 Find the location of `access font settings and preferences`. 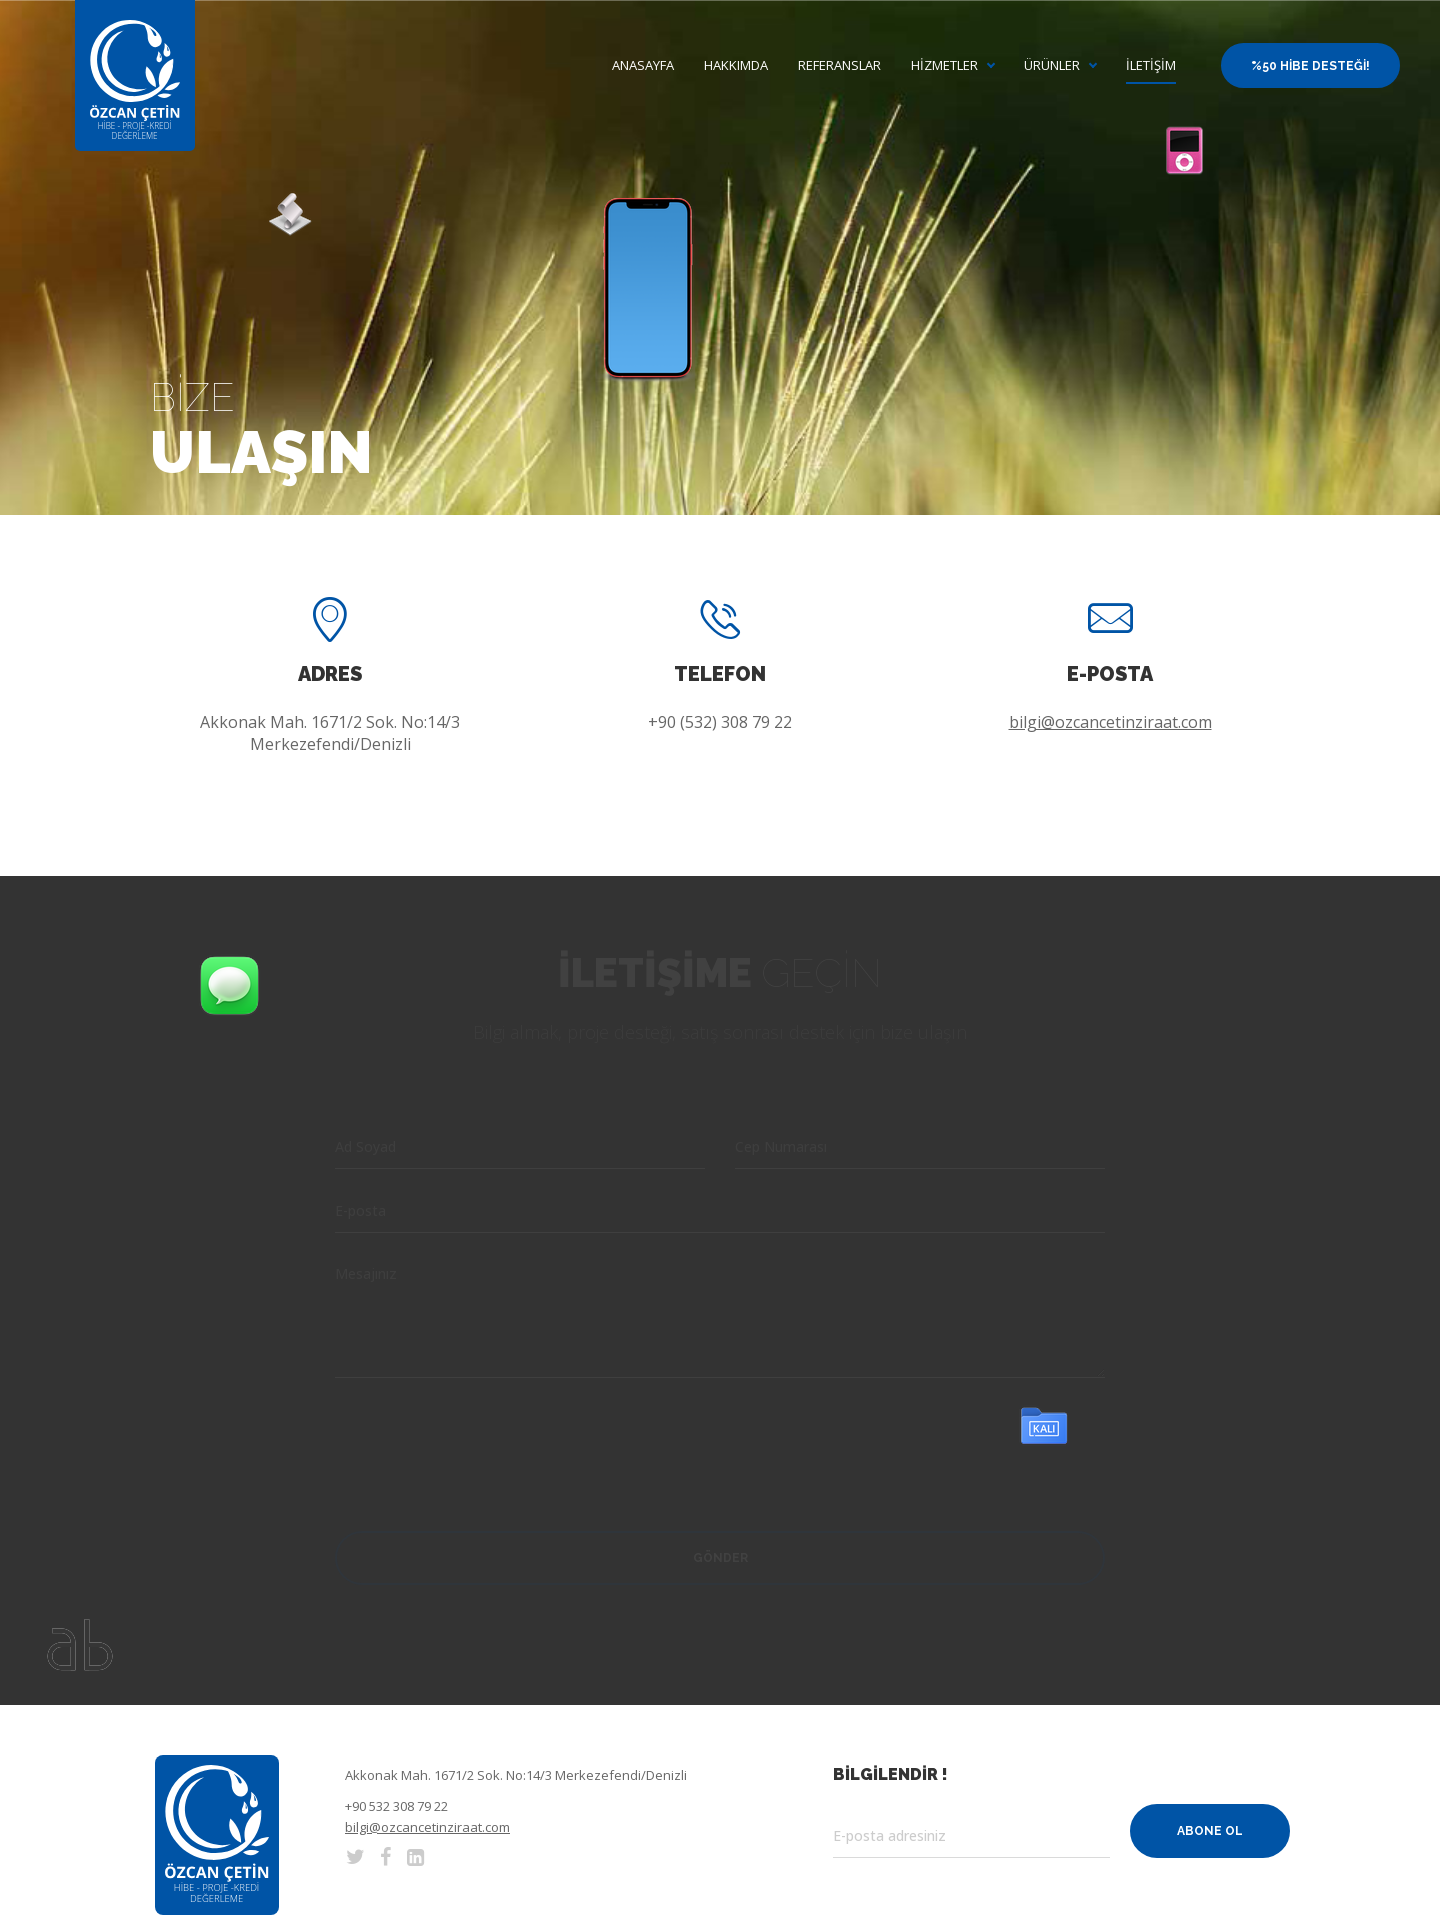

access font settings and preferences is located at coordinates (80, 1647).